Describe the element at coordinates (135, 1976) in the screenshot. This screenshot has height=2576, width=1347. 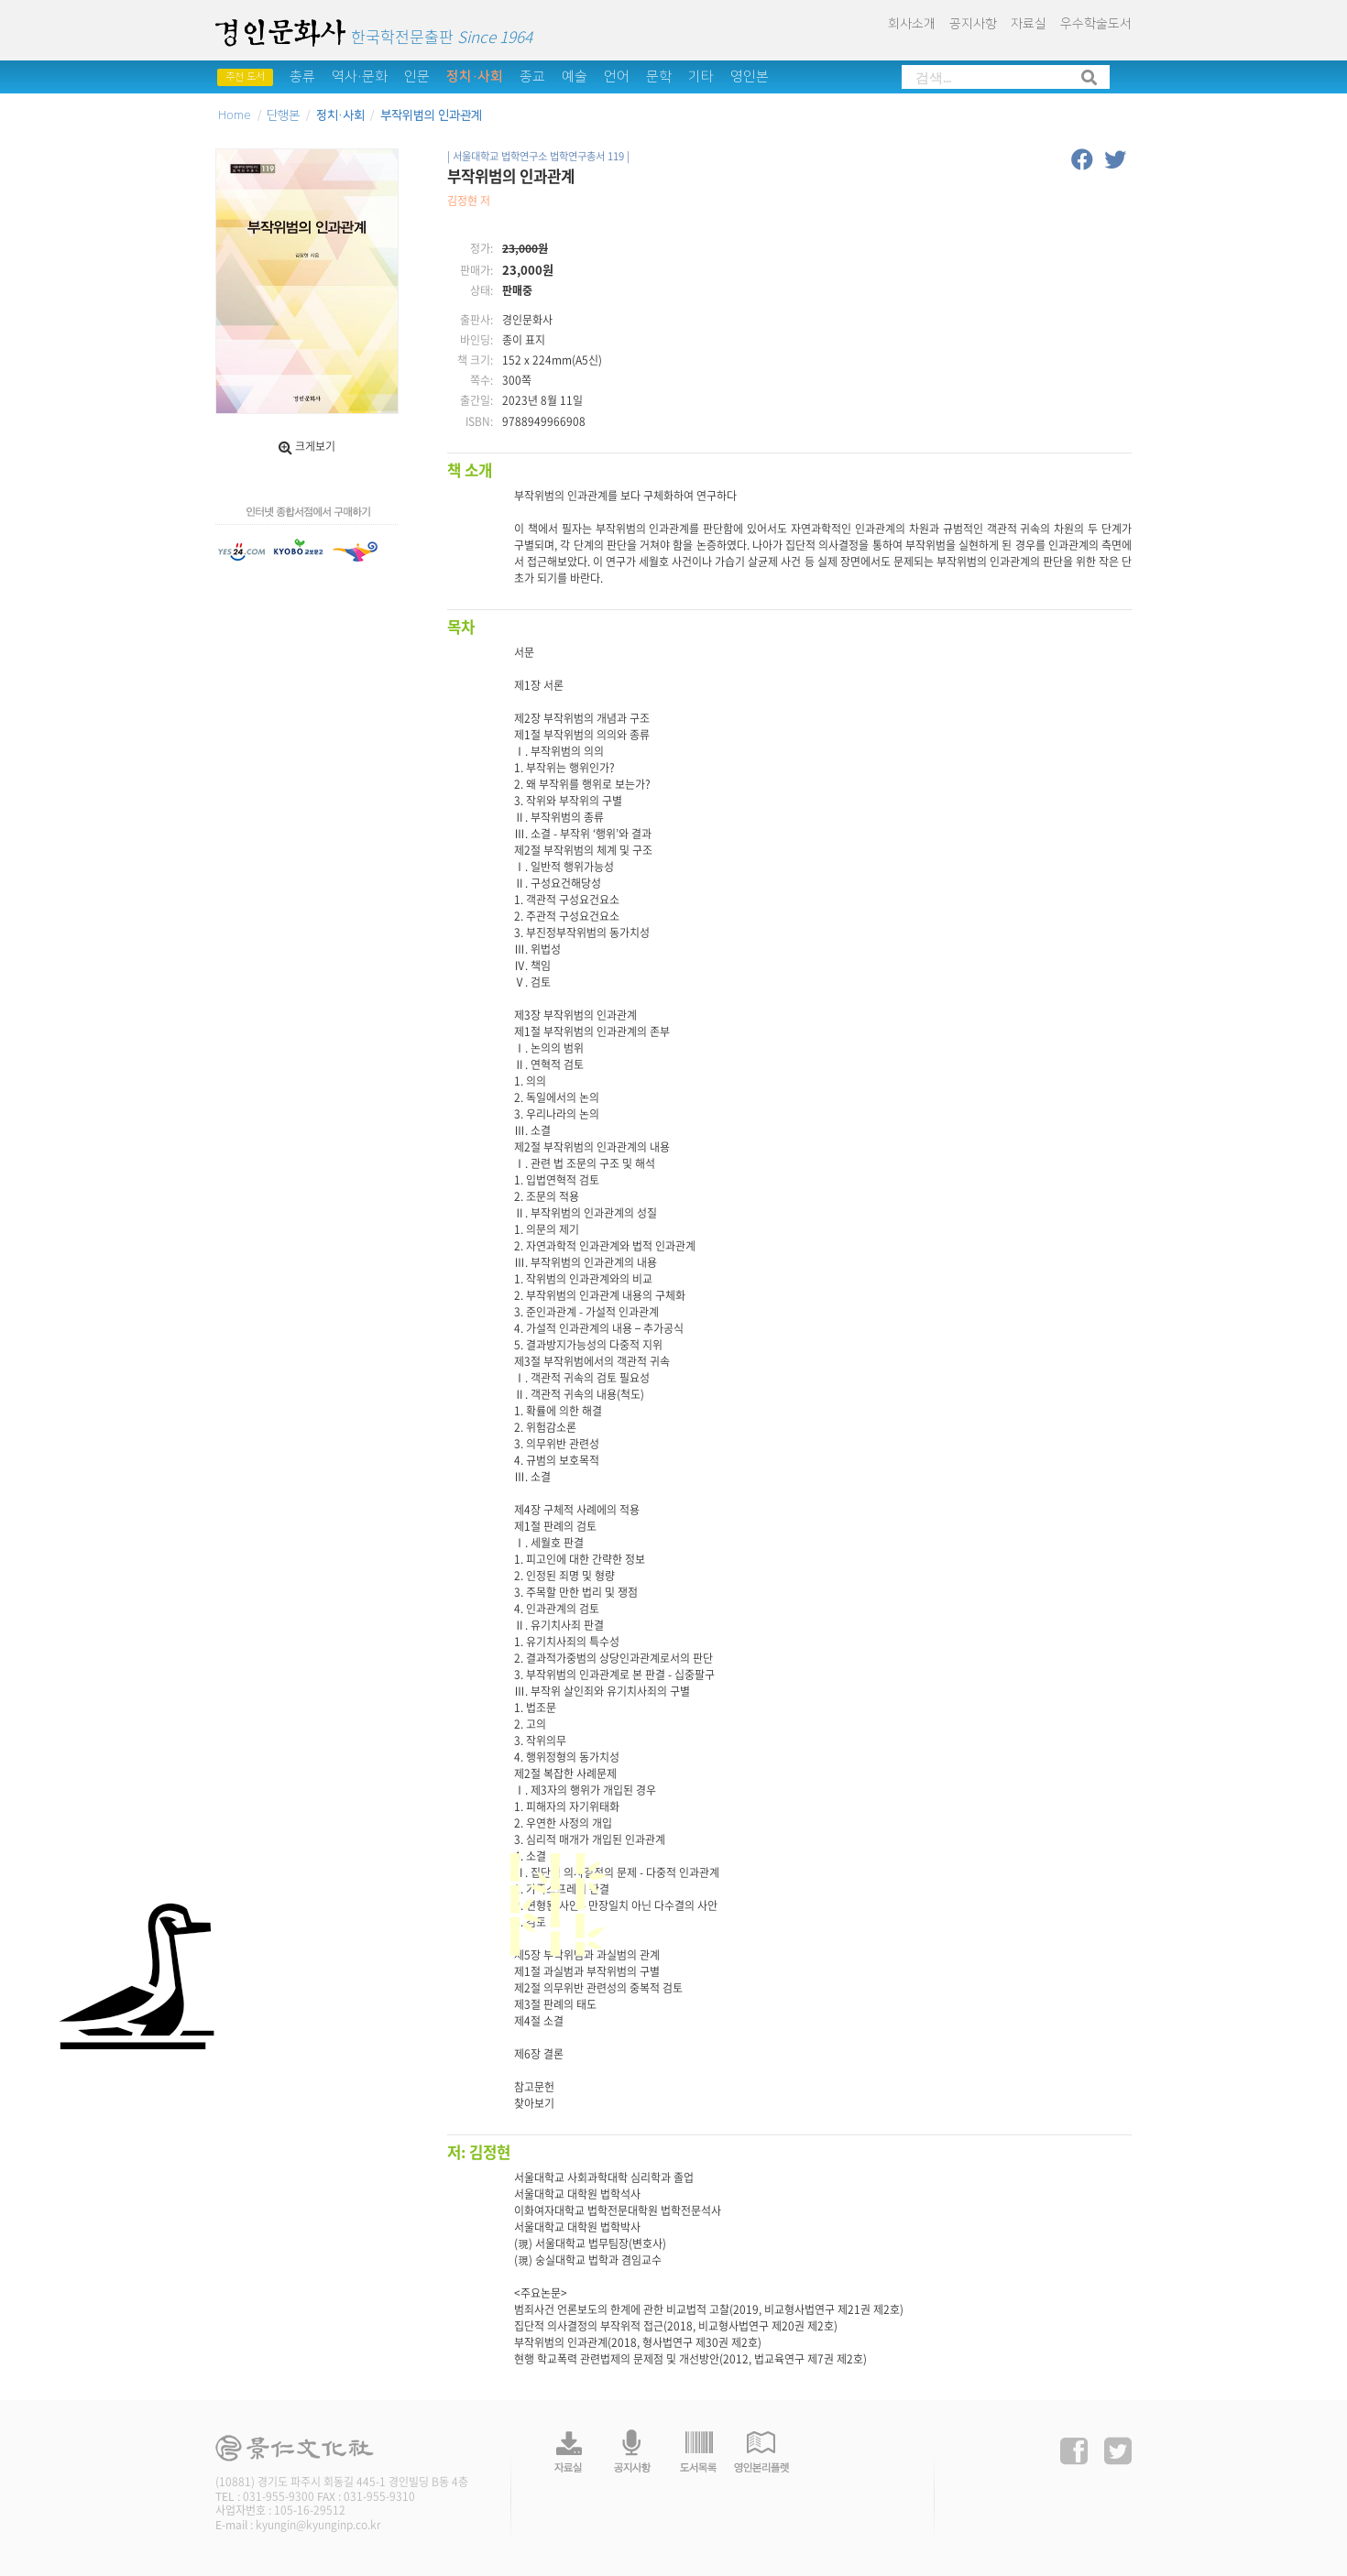
I see `canadian goose character or wildlife element` at that location.